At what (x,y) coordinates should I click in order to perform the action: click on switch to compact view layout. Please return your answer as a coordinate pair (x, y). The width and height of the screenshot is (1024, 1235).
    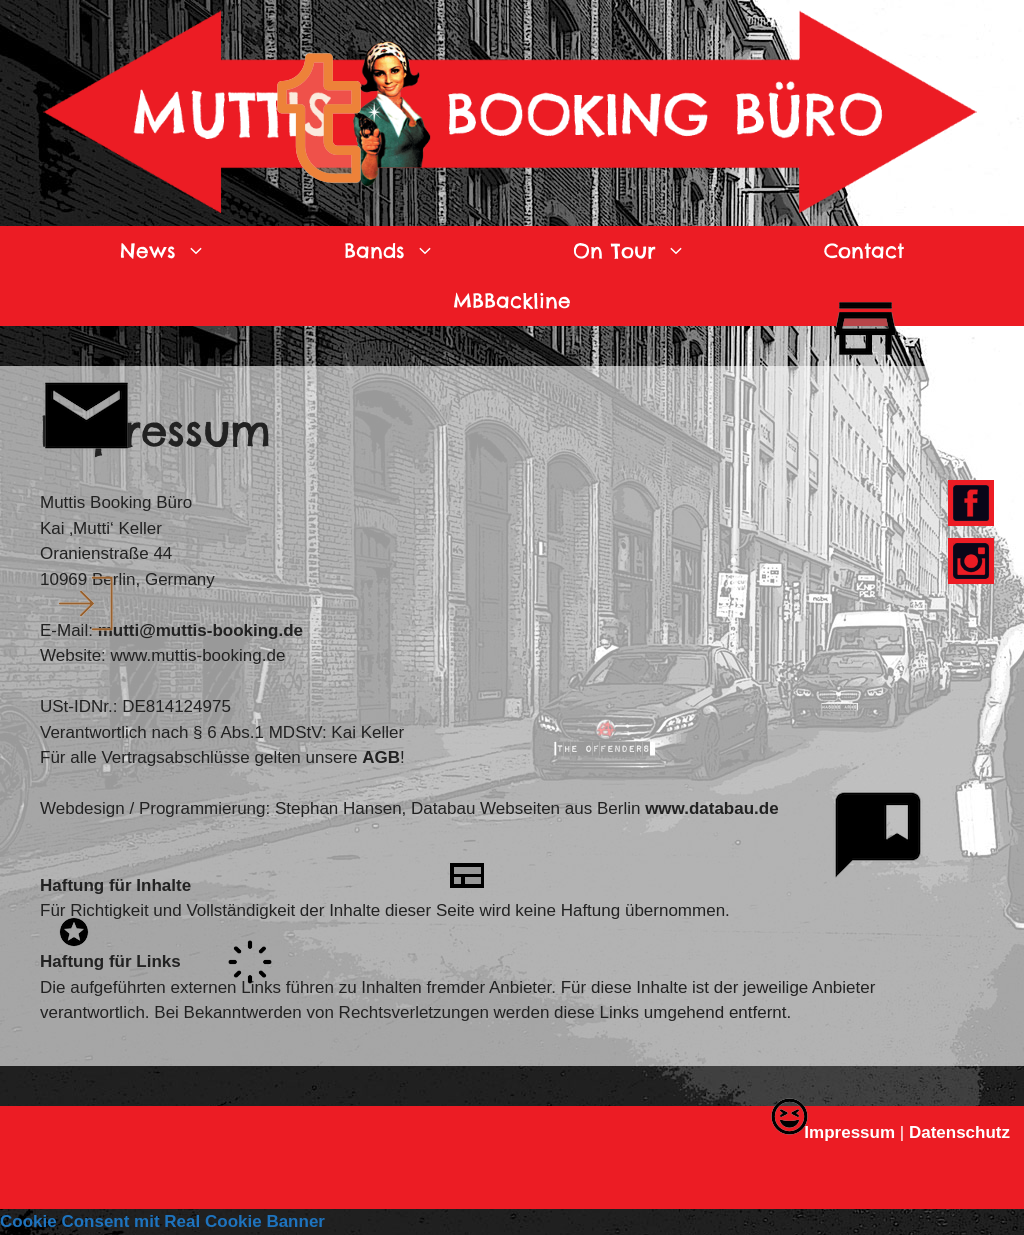
    Looking at the image, I should click on (466, 875).